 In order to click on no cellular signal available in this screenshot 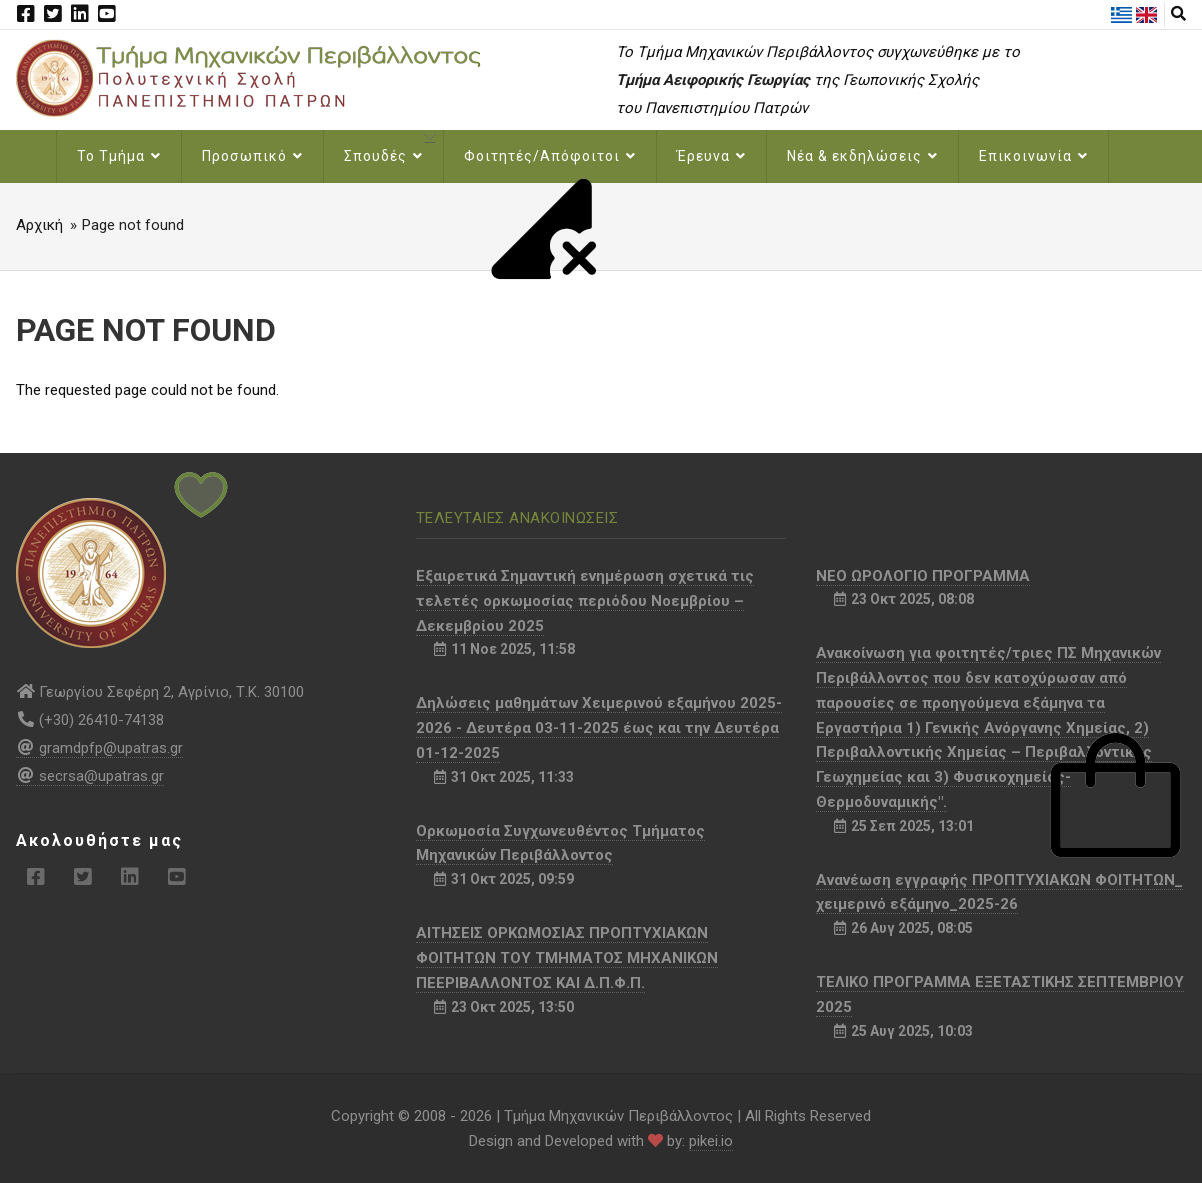, I will do `click(550, 233)`.